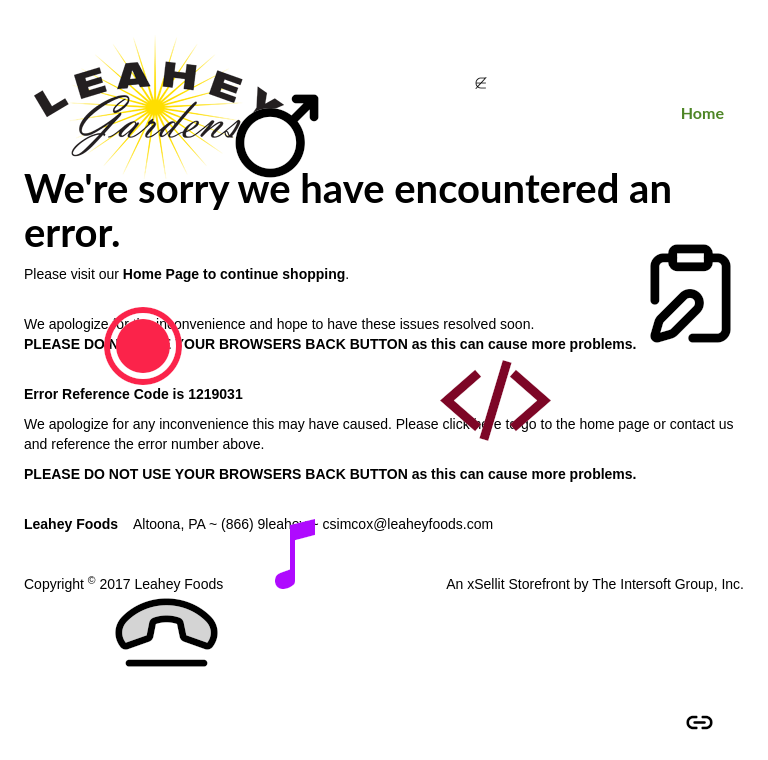  I want to click on copy or share a link, so click(699, 722).